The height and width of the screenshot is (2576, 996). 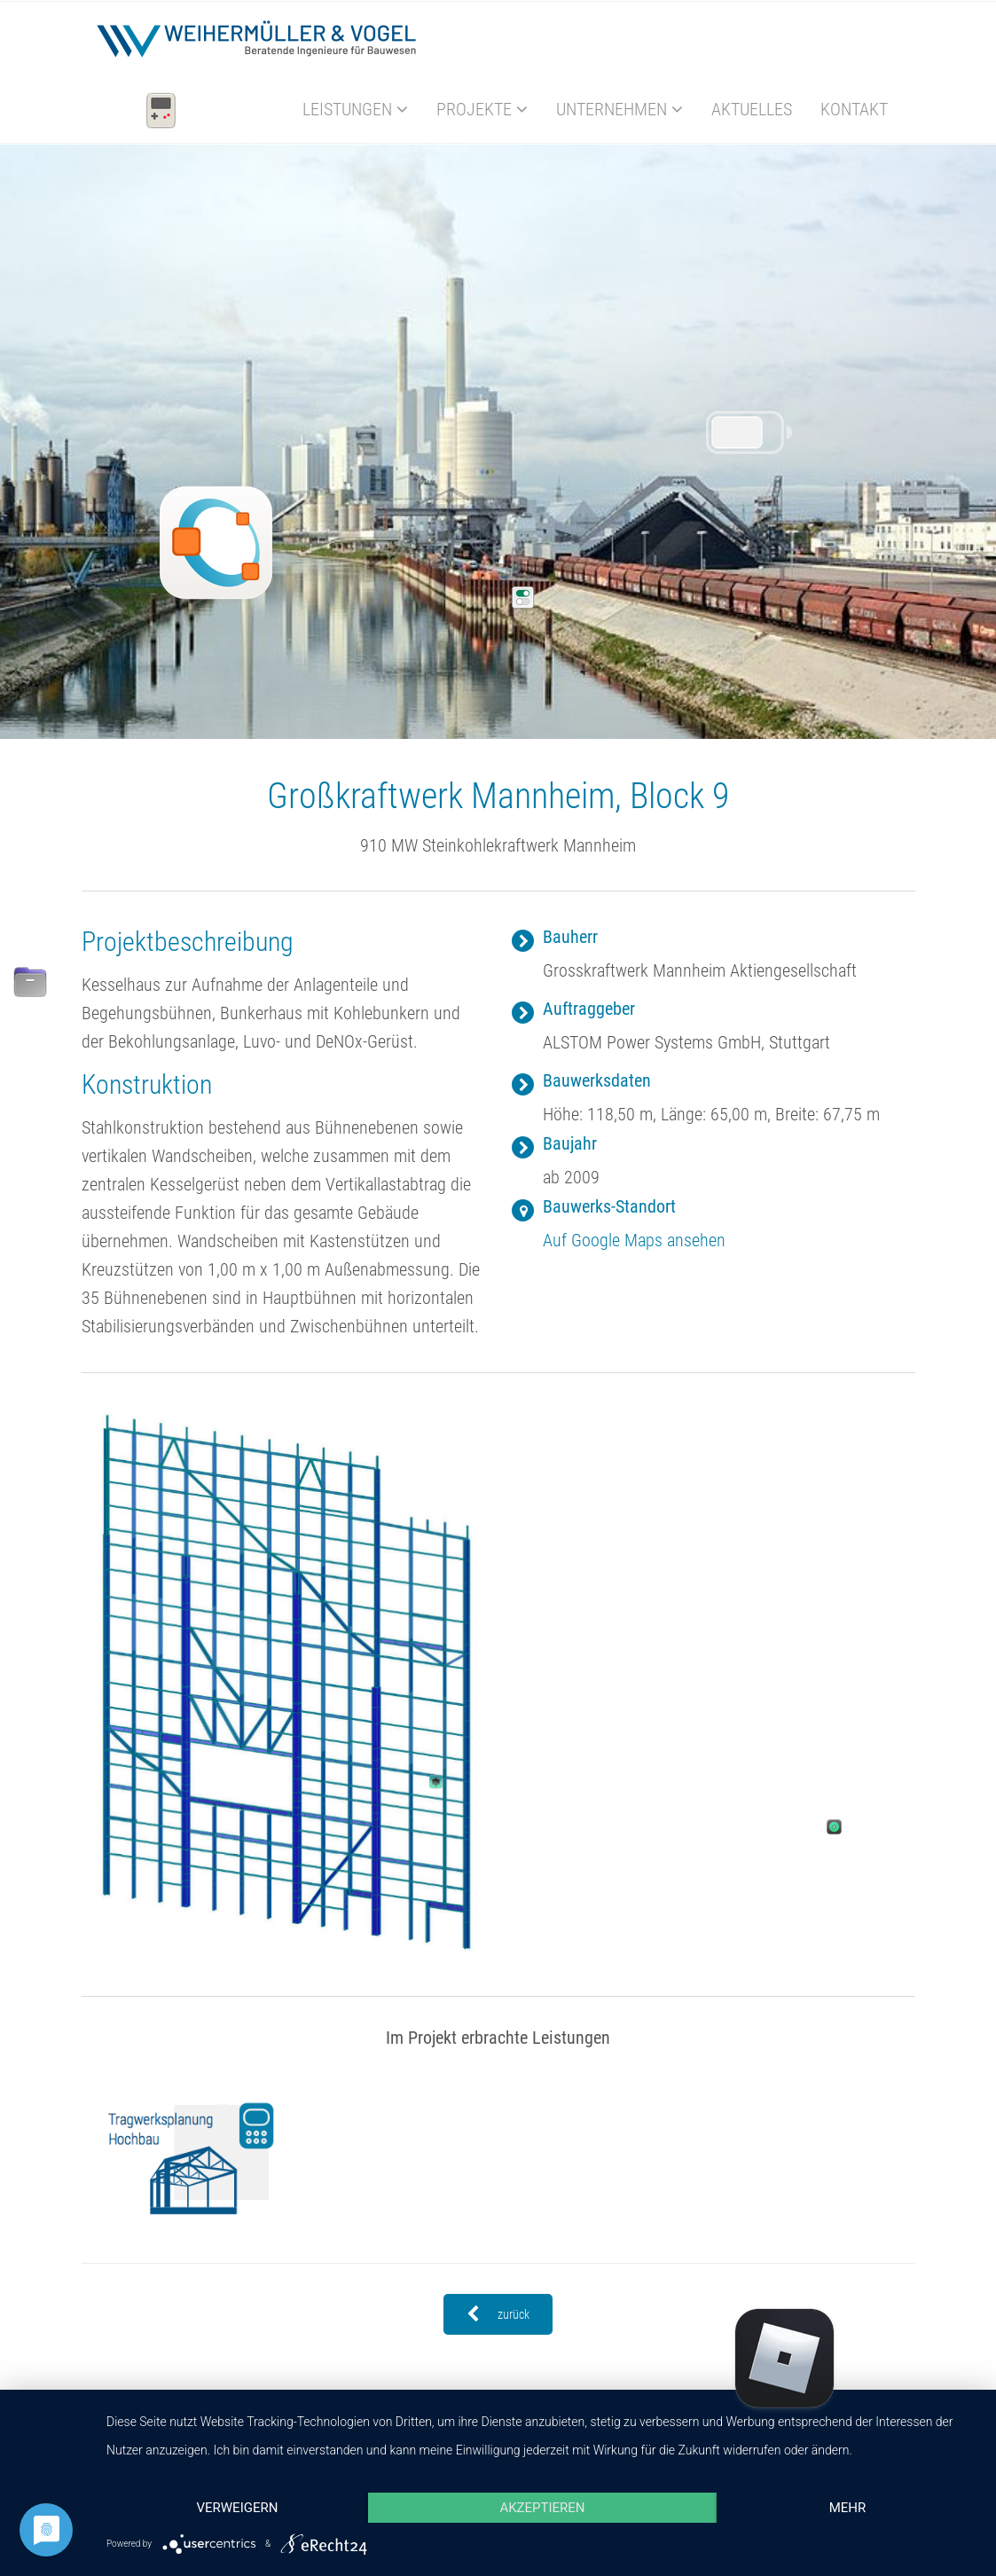 I want to click on open g4music app, so click(x=834, y=1826).